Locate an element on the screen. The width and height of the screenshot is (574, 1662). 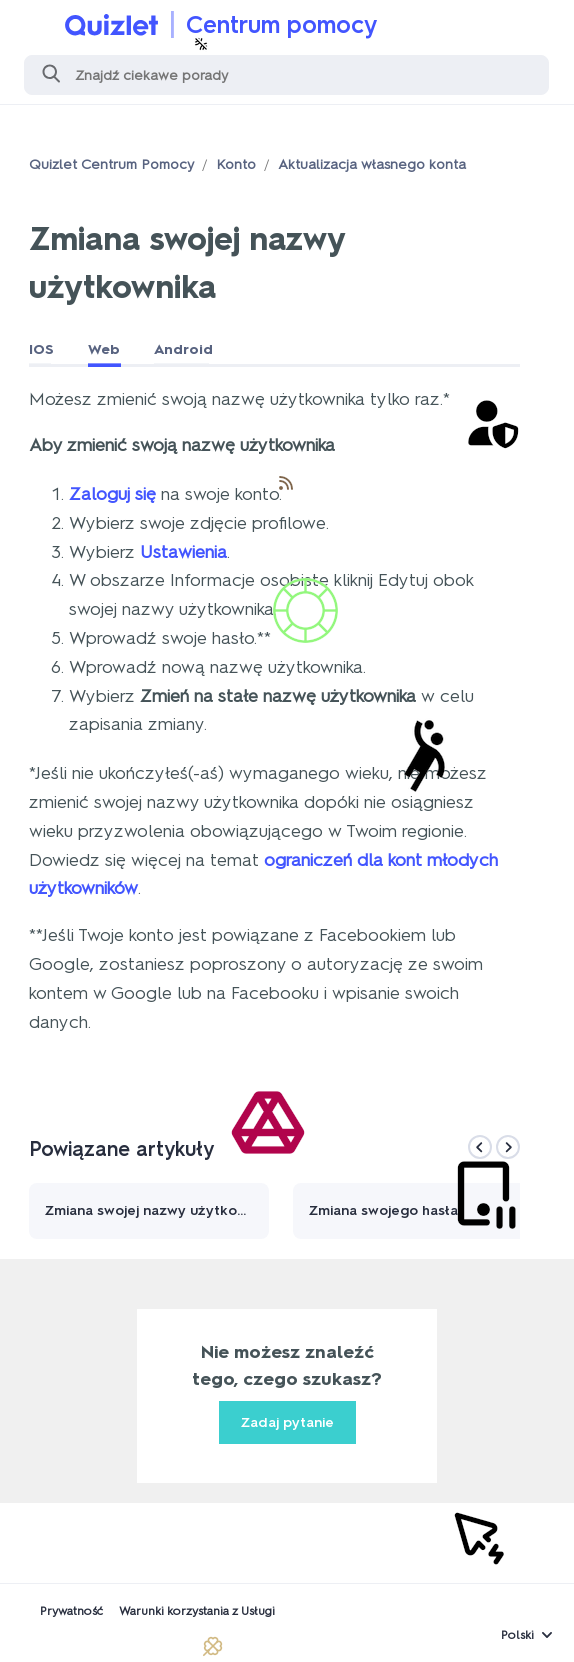
cursor with active click or interaction is located at coordinates (478, 1536).